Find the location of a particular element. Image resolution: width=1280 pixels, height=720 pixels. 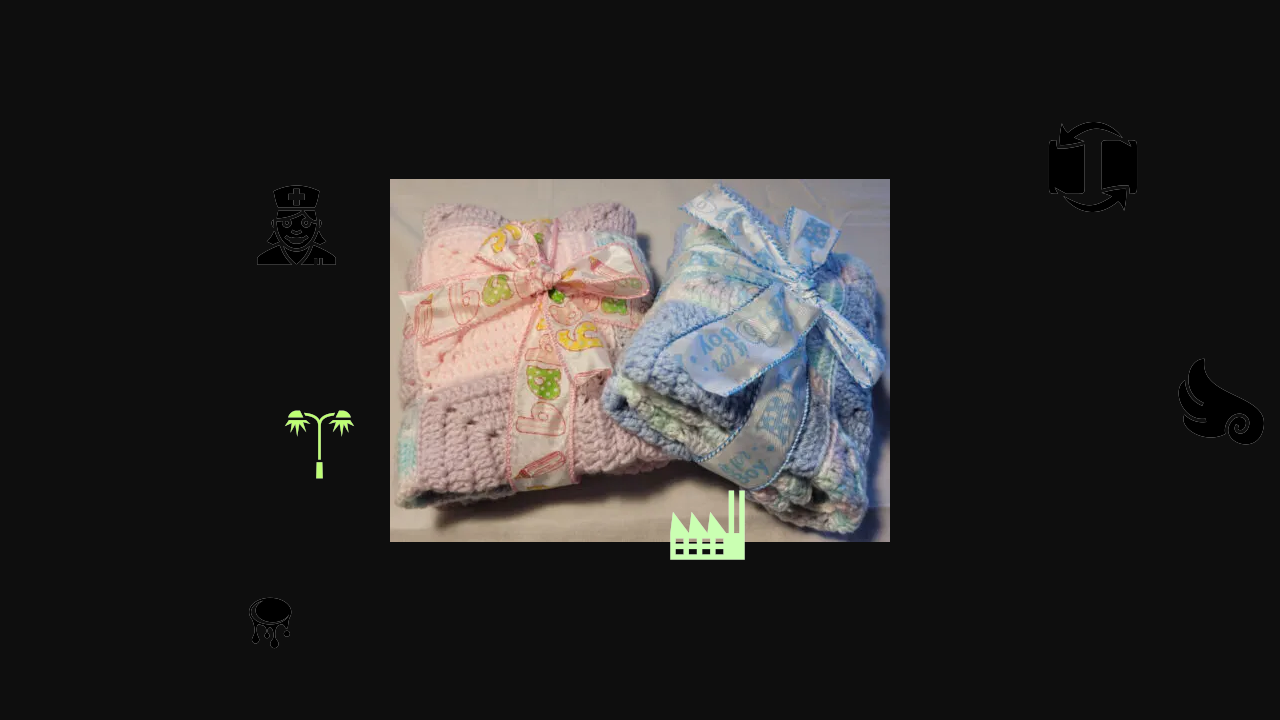

access healthcare or medical services is located at coordinates (296, 225).